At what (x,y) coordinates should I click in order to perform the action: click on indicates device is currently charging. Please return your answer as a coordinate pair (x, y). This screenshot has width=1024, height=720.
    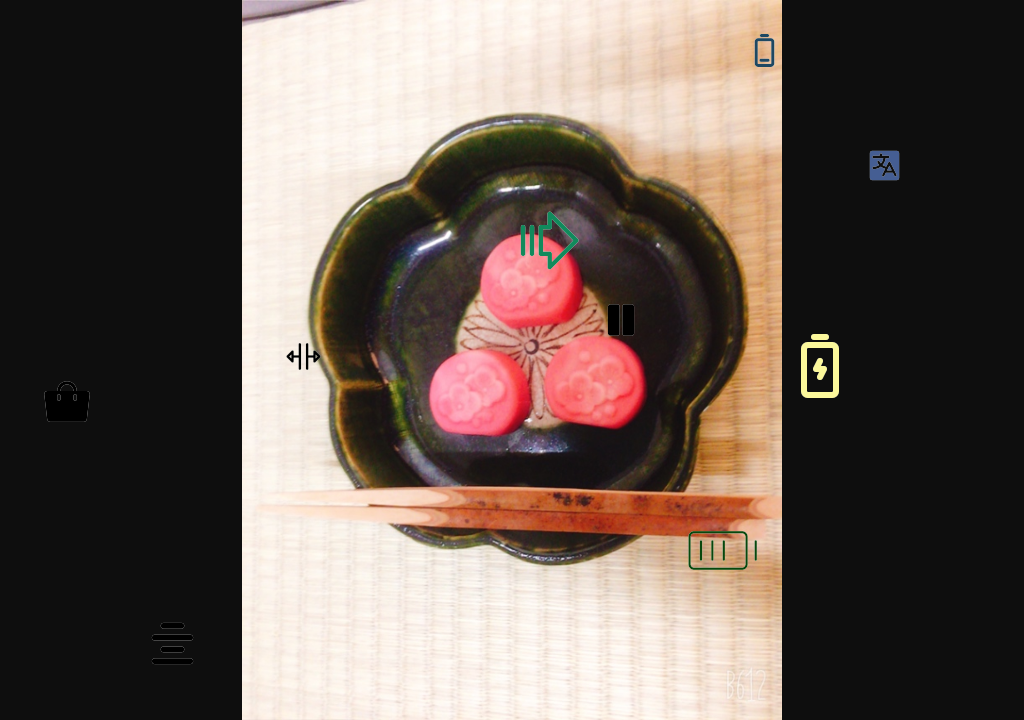
    Looking at the image, I should click on (820, 366).